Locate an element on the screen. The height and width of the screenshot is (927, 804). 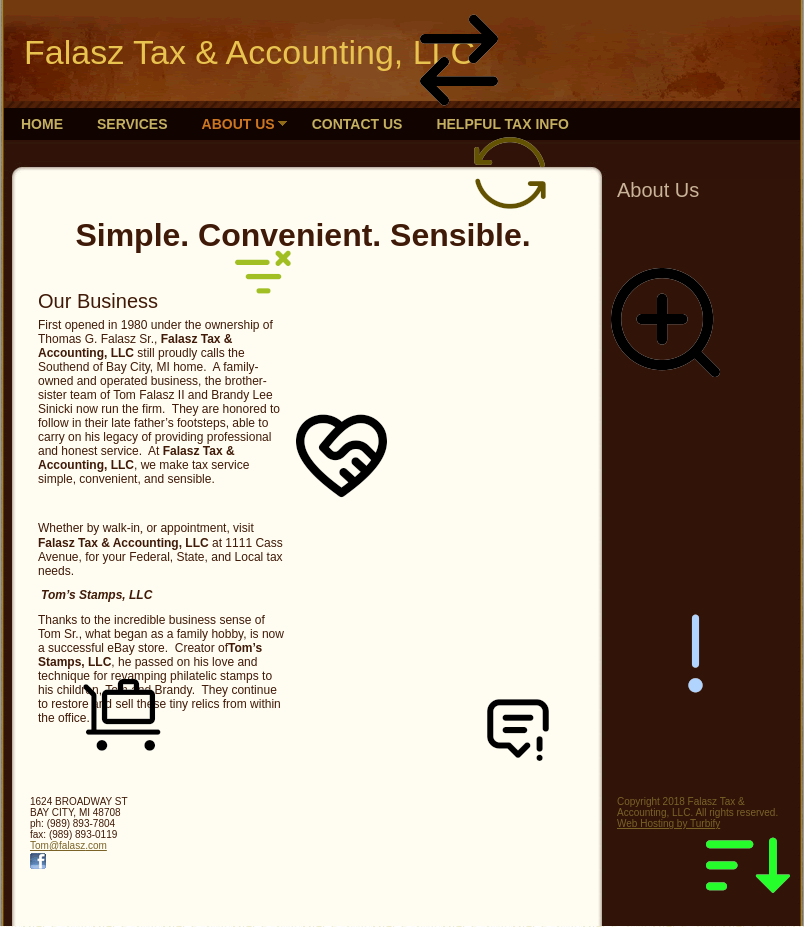
indicates an alert or warning that requires attention is located at coordinates (695, 653).